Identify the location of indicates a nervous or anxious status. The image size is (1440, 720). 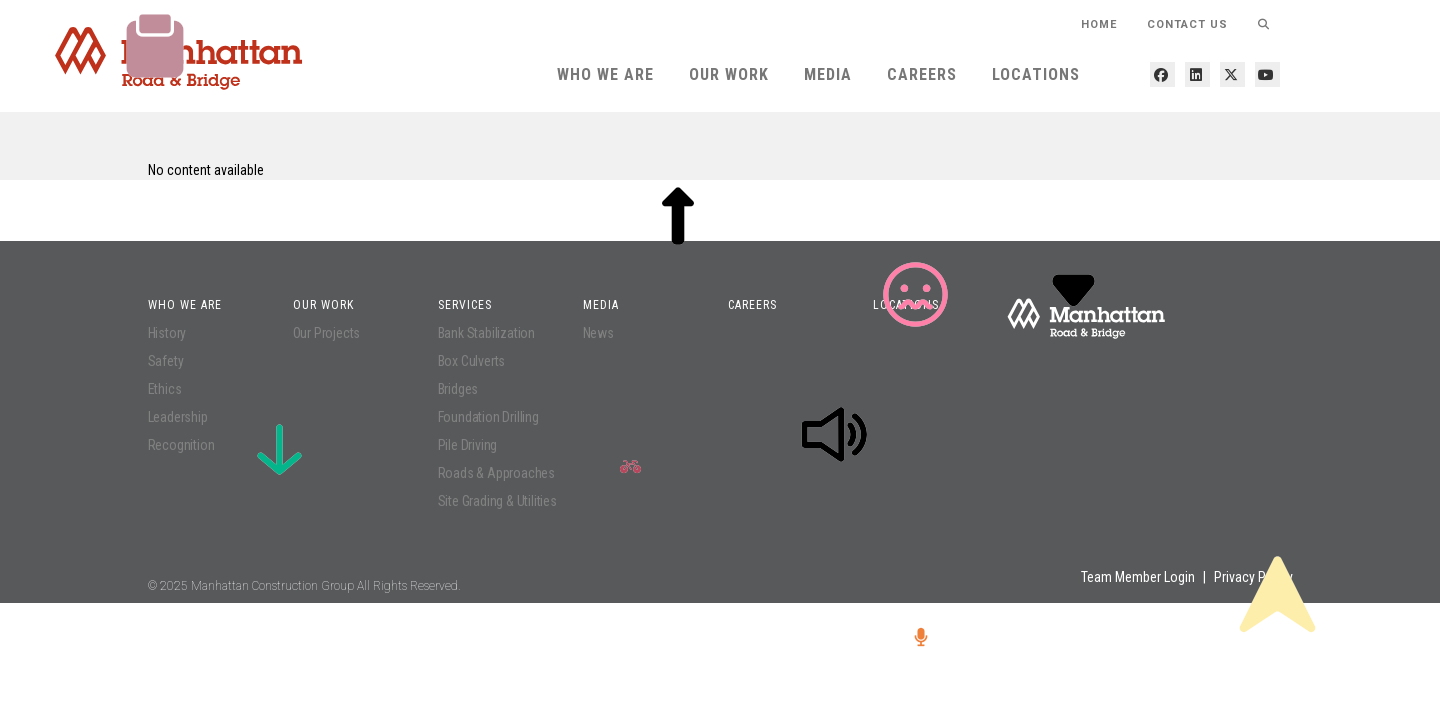
(915, 294).